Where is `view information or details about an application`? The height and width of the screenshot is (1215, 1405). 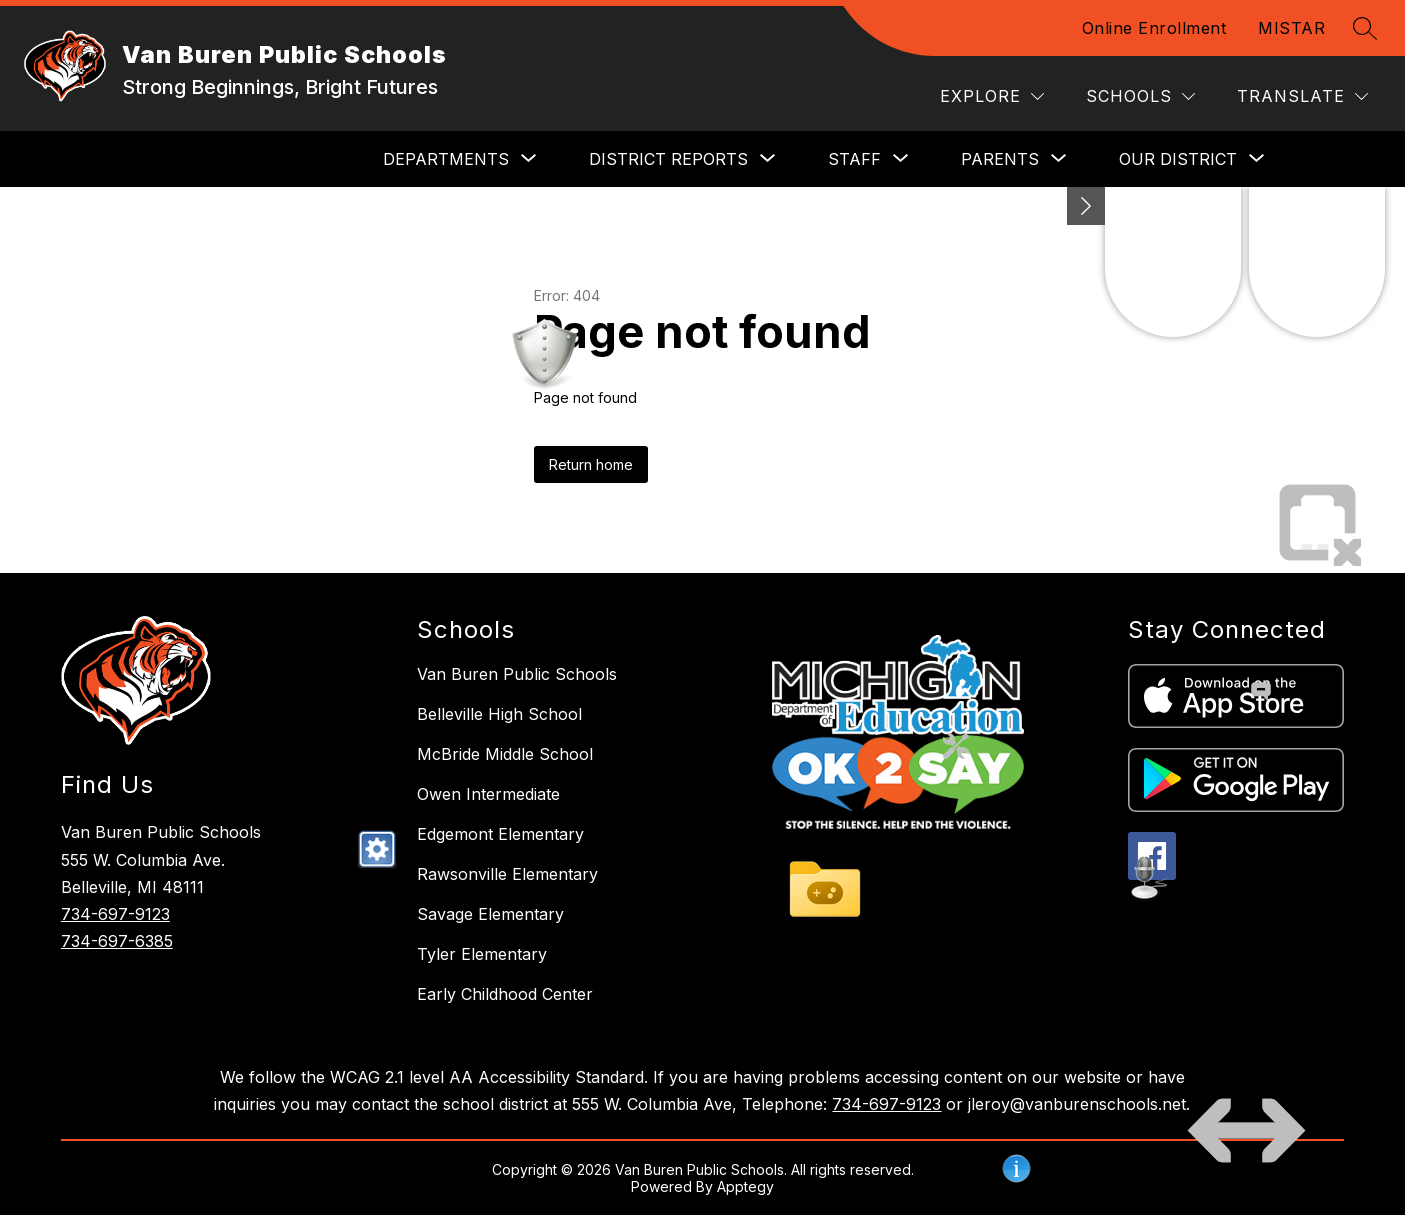 view information or details about an application is located at coordinates (1016, 1168).